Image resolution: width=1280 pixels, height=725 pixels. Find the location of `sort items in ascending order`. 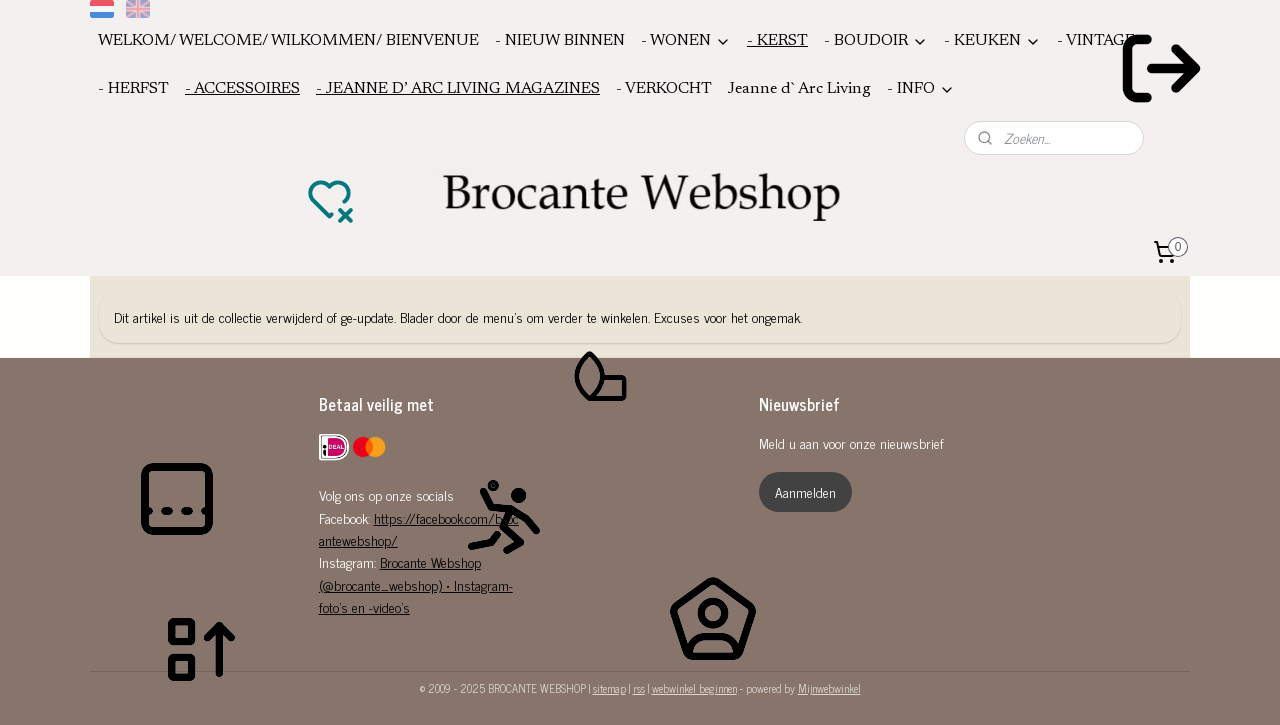

sort items in ascending order is located at coordinates (199, 649).